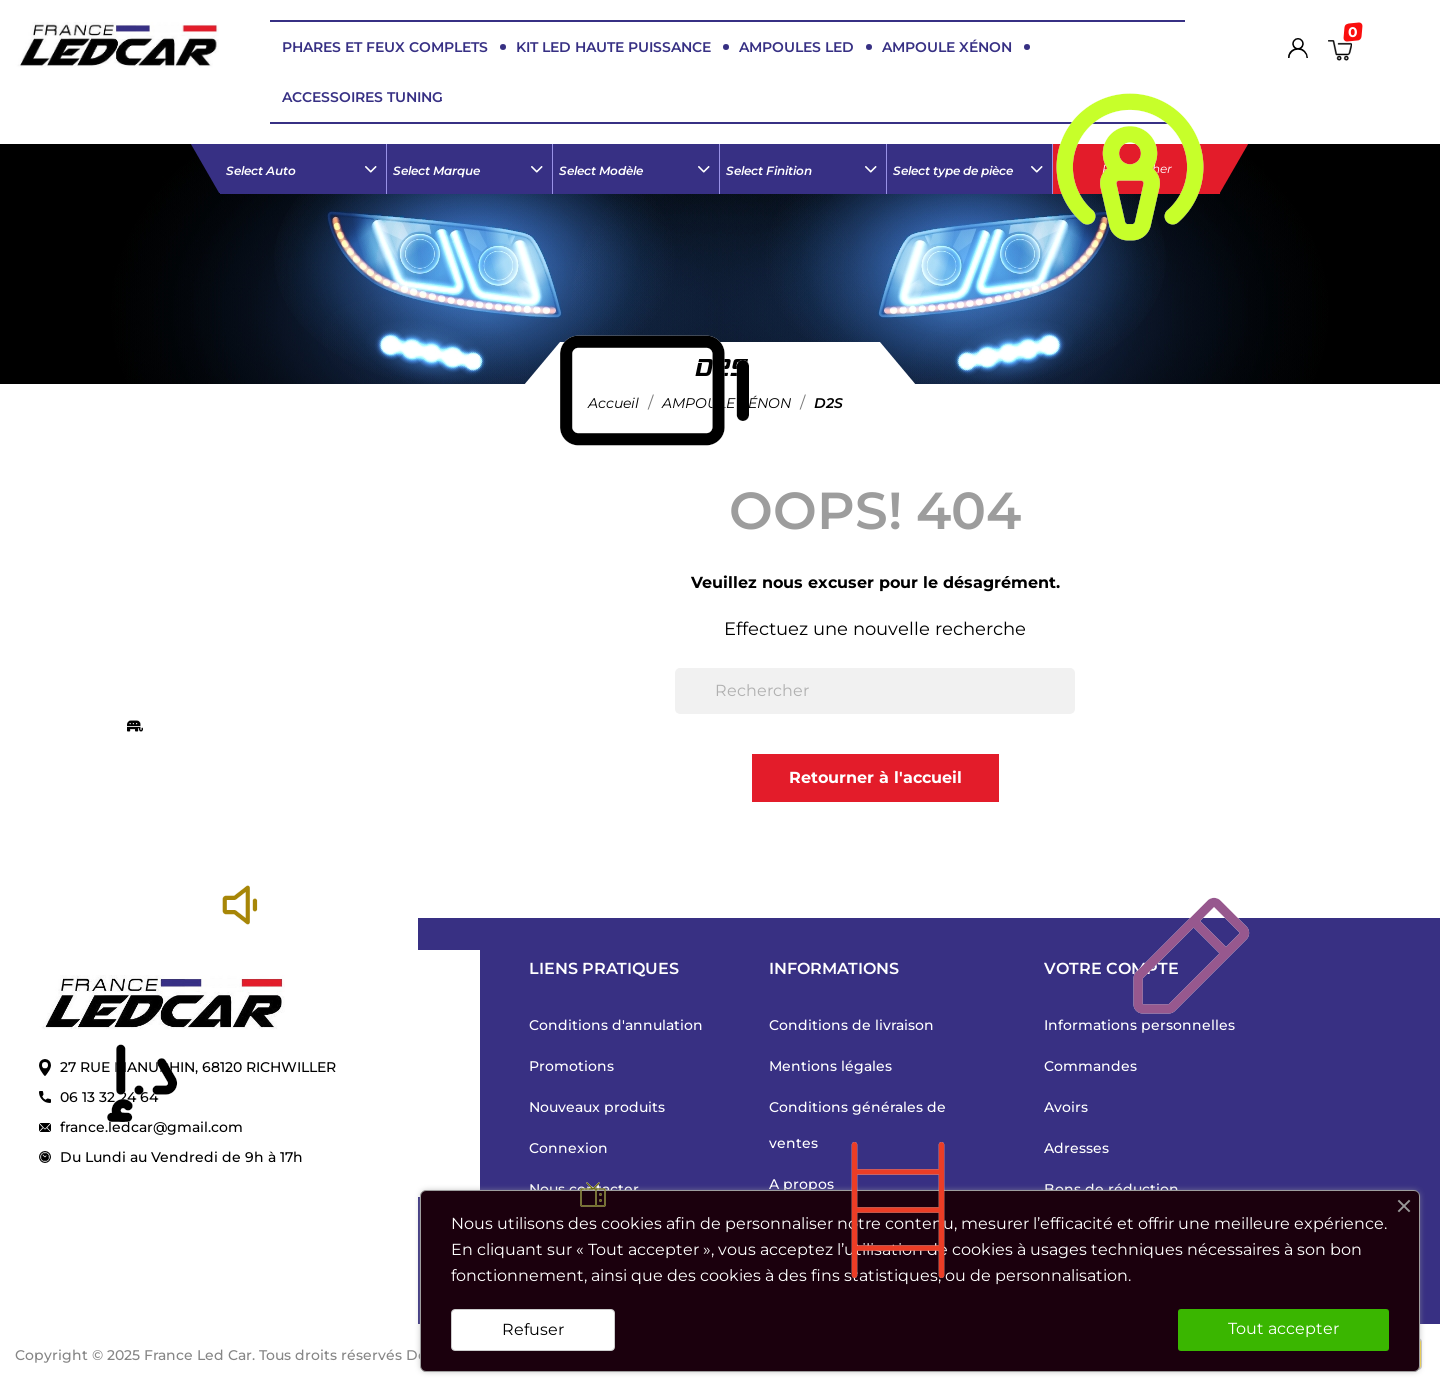 This screenshot has height=1392, width=1440. Describe the element at coordinates (651, 390) in the screenshot. I see `indicates battery is completely drained` at that location.